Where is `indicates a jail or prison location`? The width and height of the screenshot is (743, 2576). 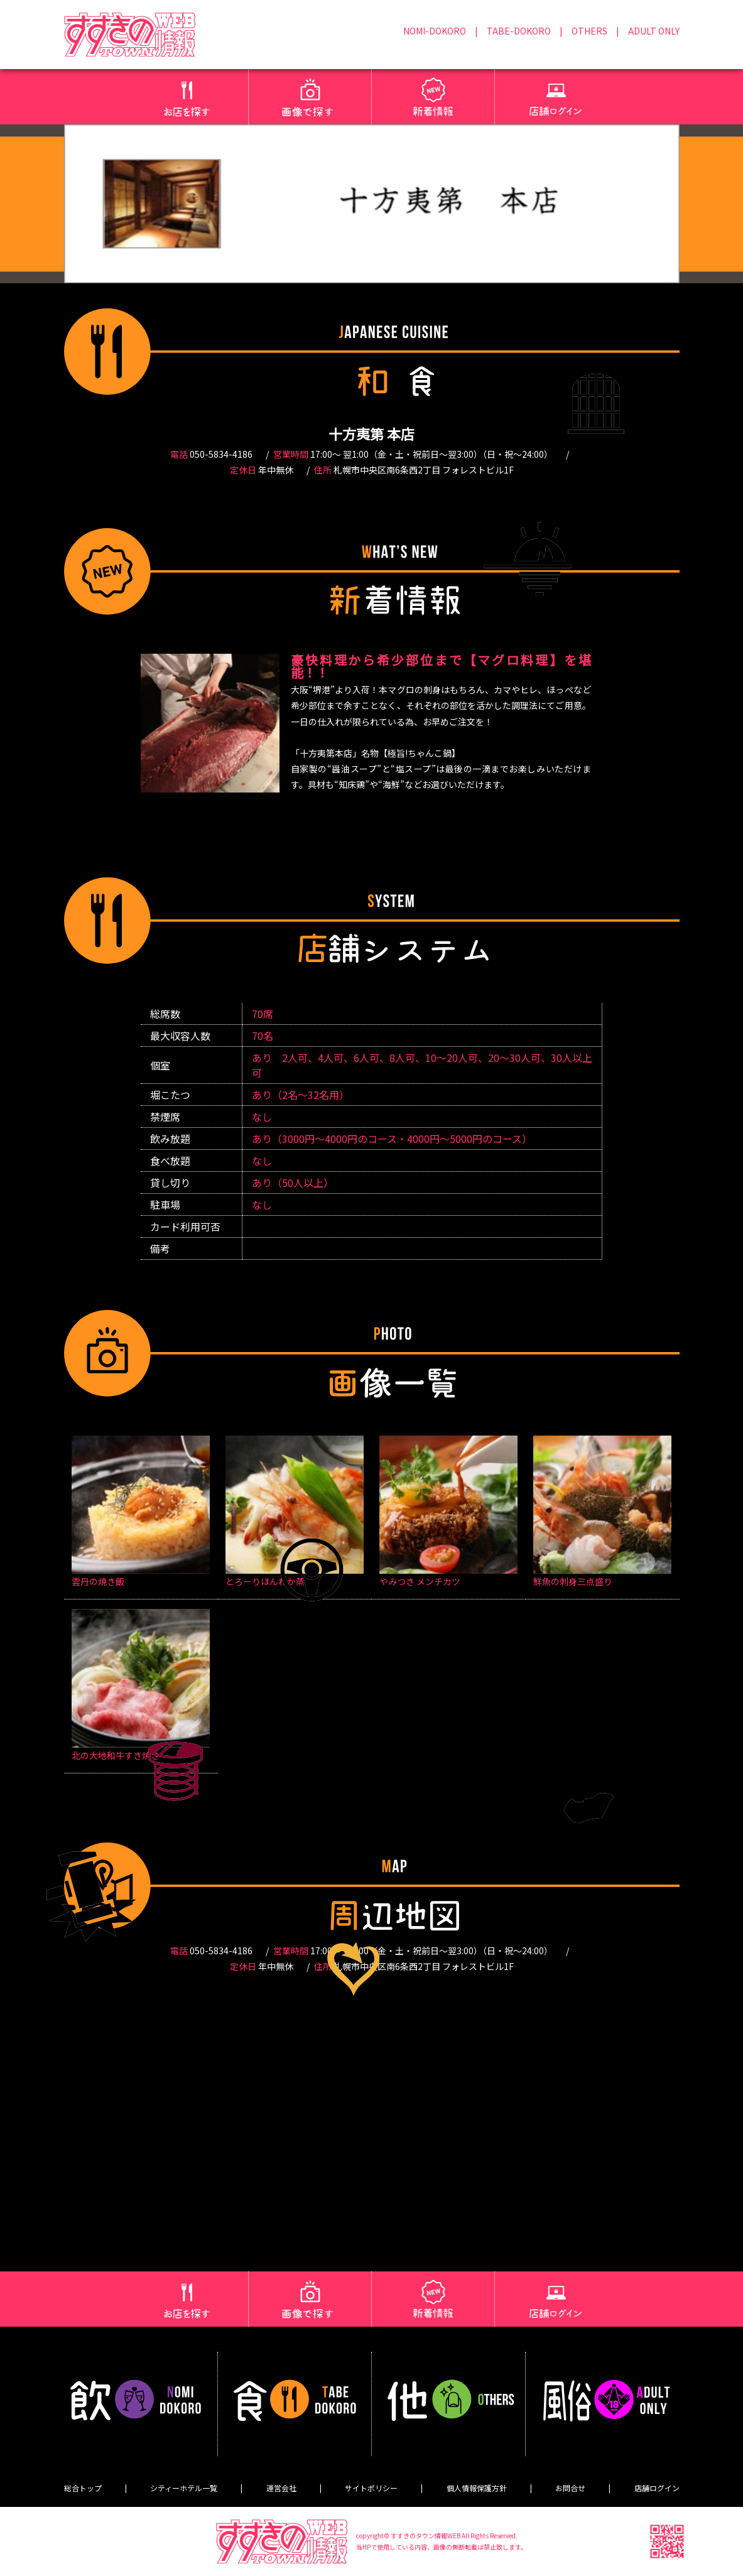 indicates a jail or prison location is located at coordinates (596, 404).